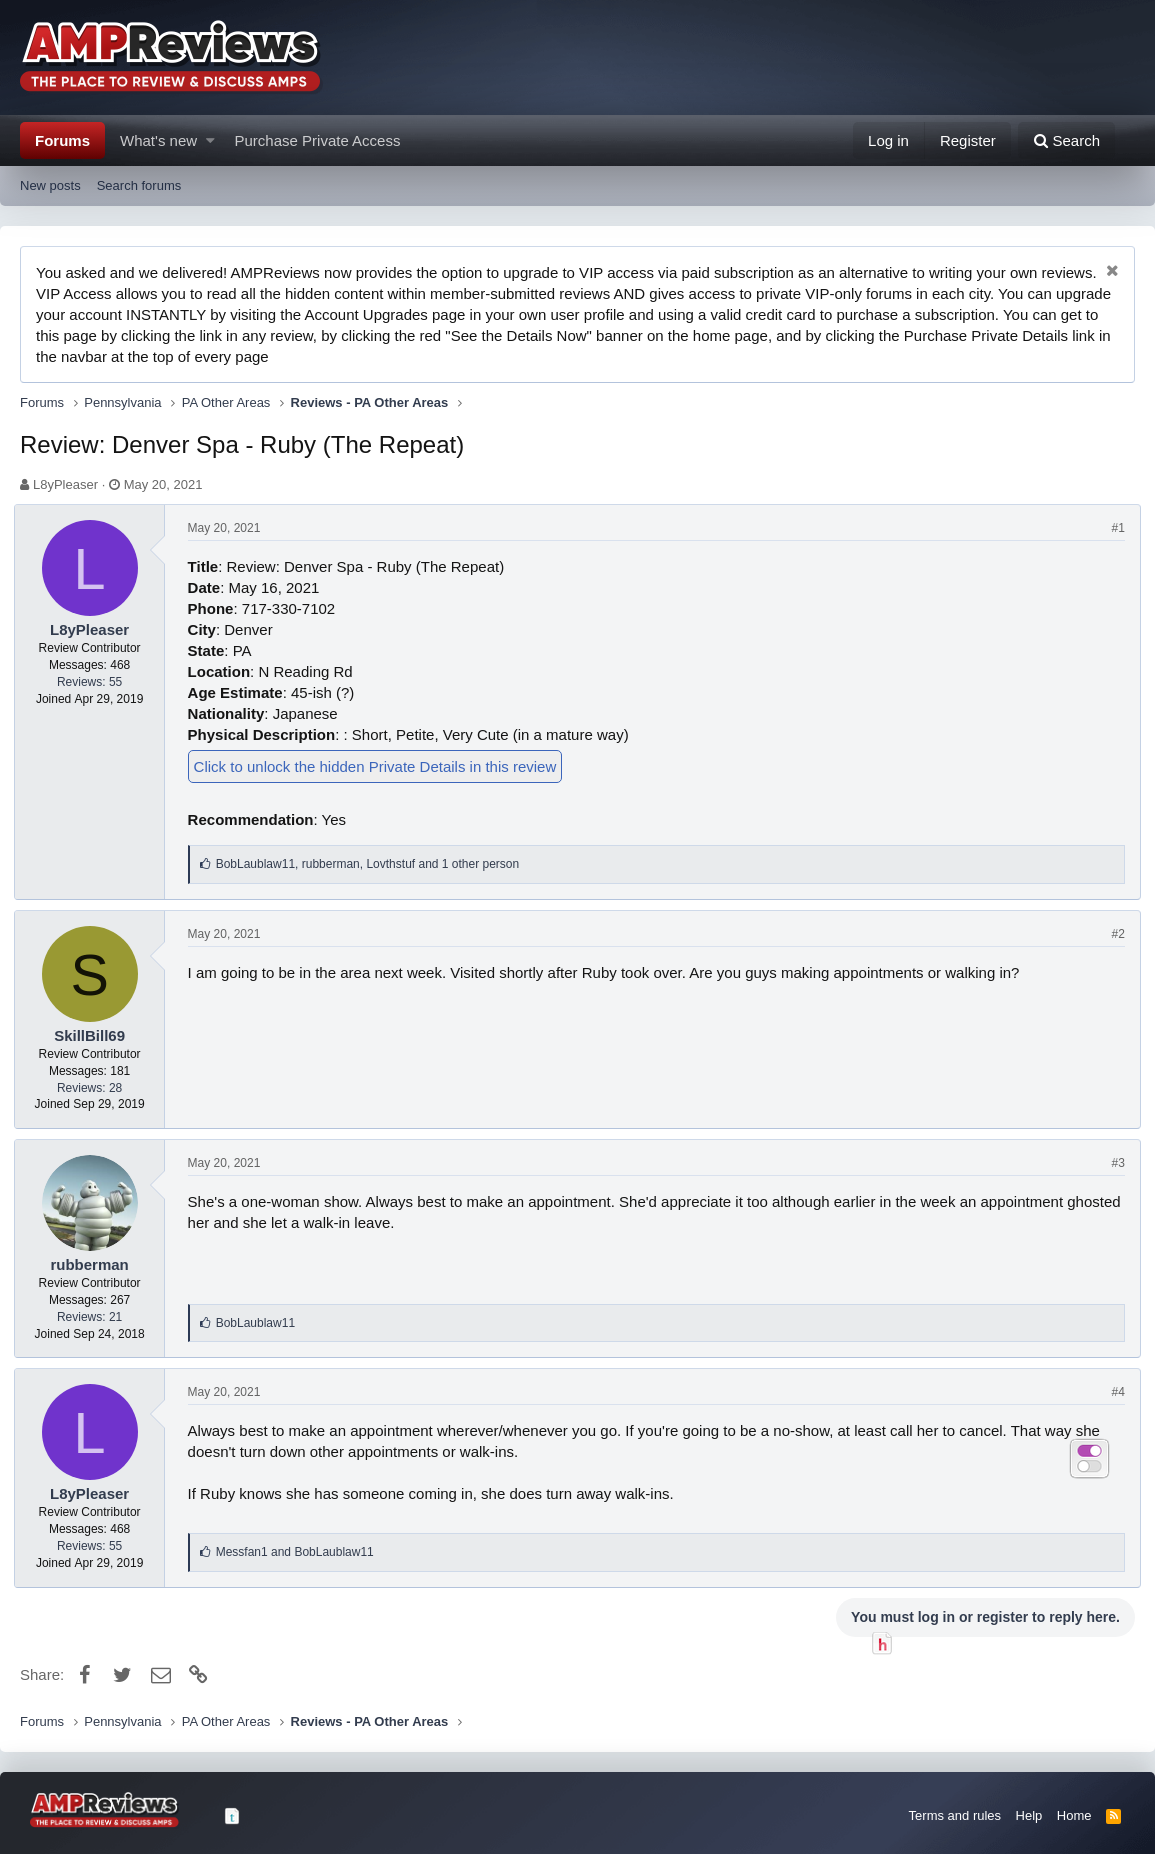 The height and width of the screenshot is (1854, 1155). I want to click on c/c++ header file, so click(882, 1643).